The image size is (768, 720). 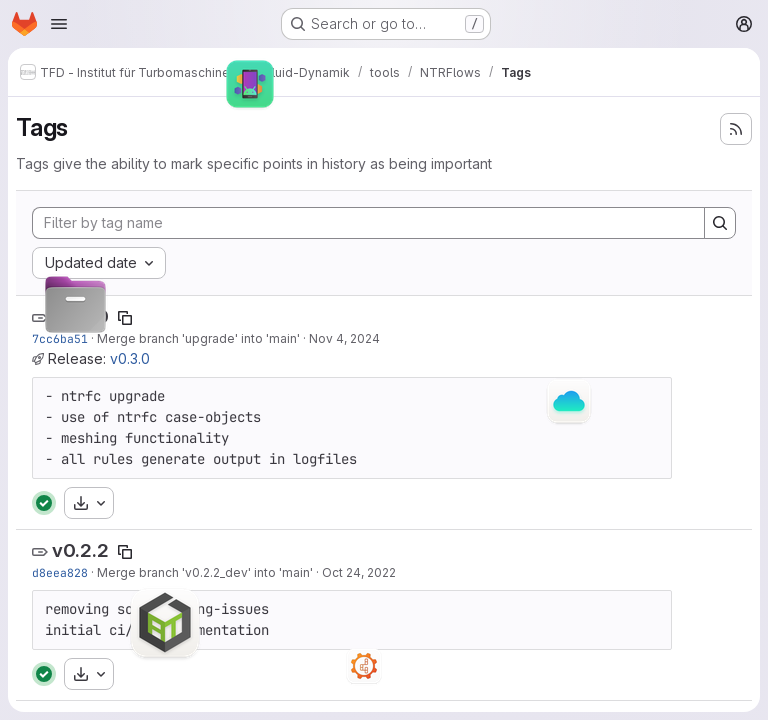 I want to click on open btrfs assistant for managing btrfs filesystem snapshots, so click(x=364, y=666).